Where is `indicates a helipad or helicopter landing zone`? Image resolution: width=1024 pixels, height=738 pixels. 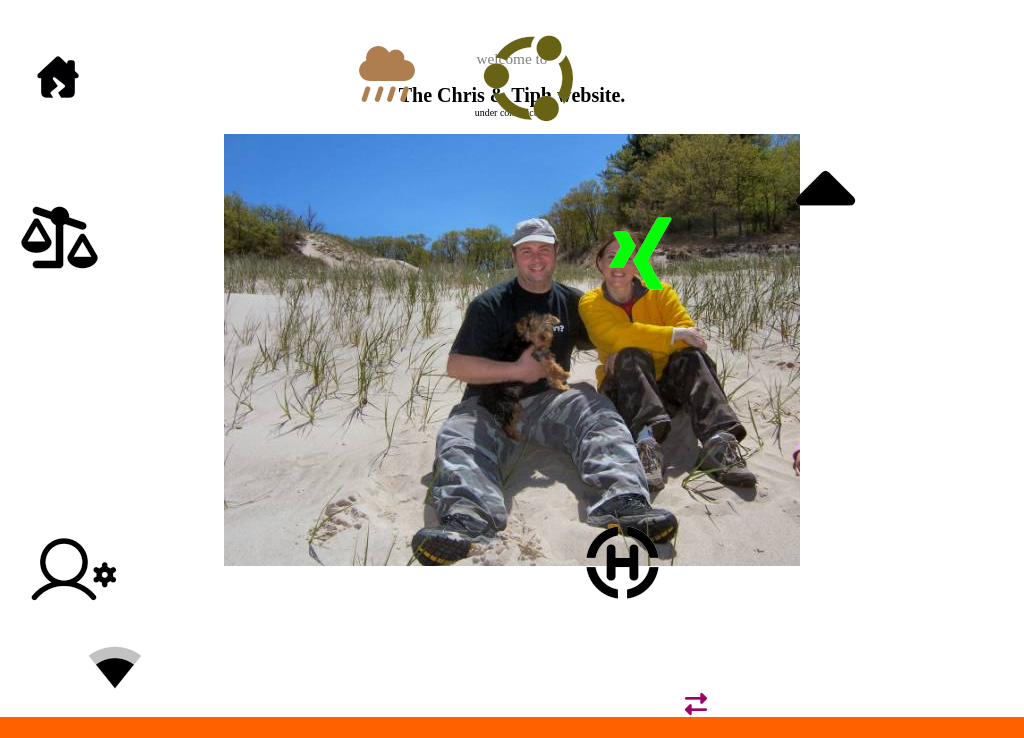
indicates a helipad or helicopter landing zone is located at coordinates (622, 562).